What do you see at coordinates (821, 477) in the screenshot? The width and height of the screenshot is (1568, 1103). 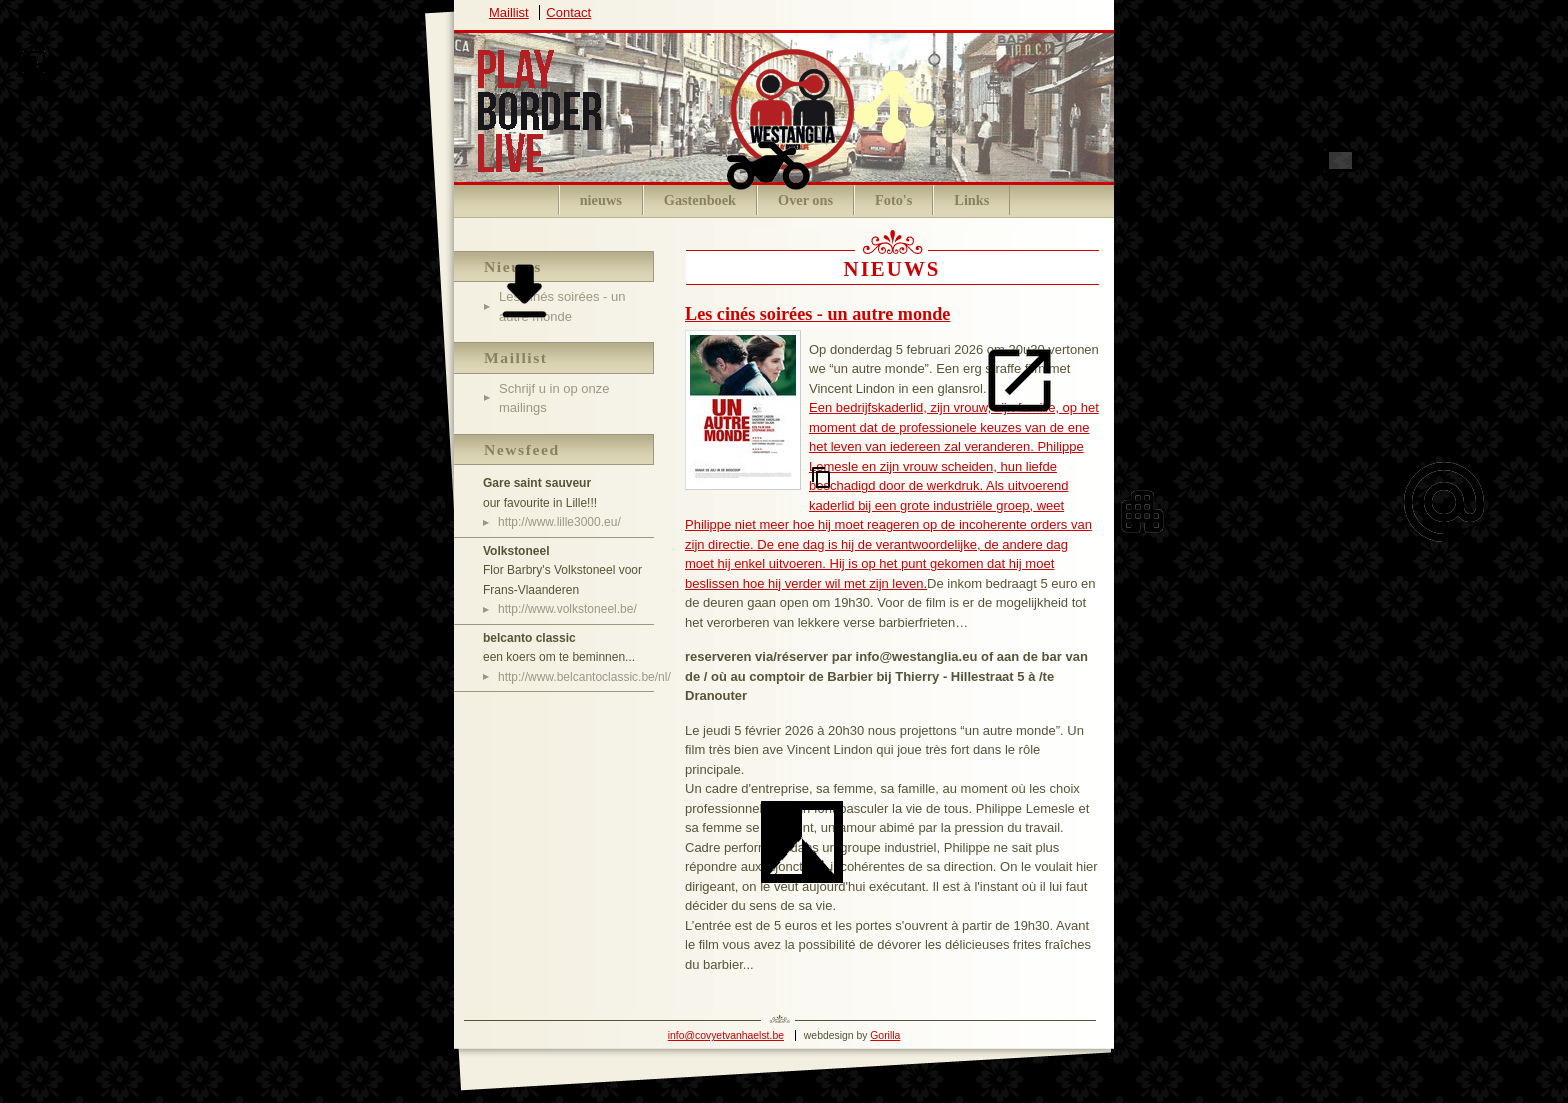 I see `copy to clipboard` at bounding box center [821, 477].